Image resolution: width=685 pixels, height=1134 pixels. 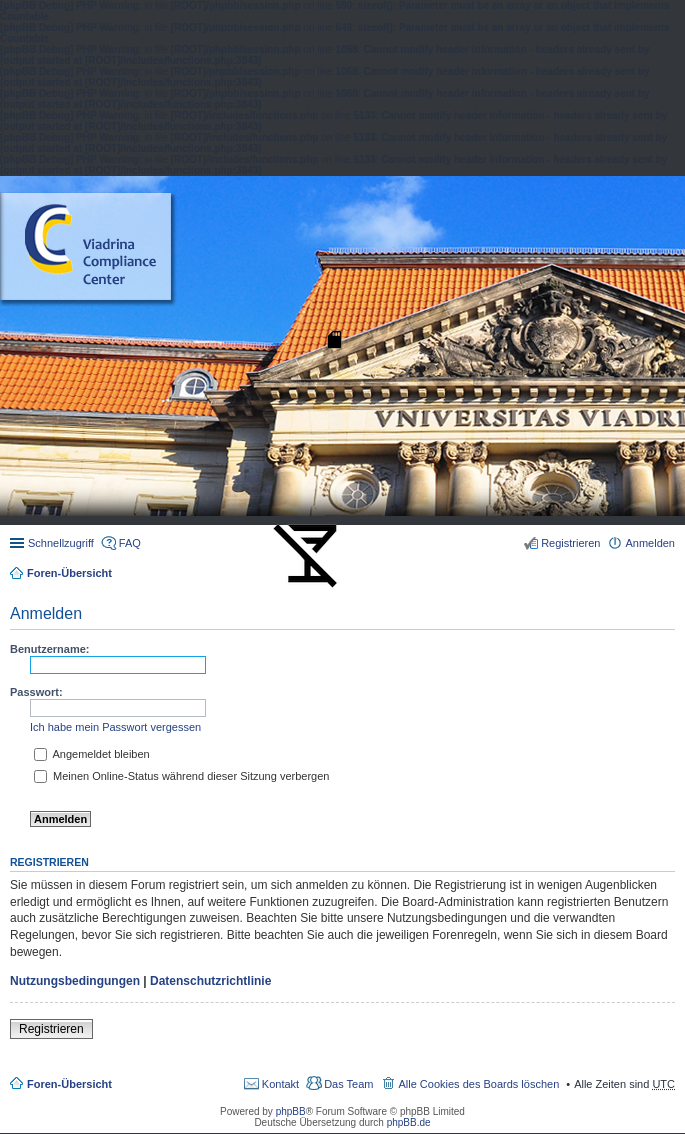 What do you see at coordinates (307, 553) in the screenshot?
I see `indicates alcohol-free zone or no drinks allowed` at bounding box center [307, 553].